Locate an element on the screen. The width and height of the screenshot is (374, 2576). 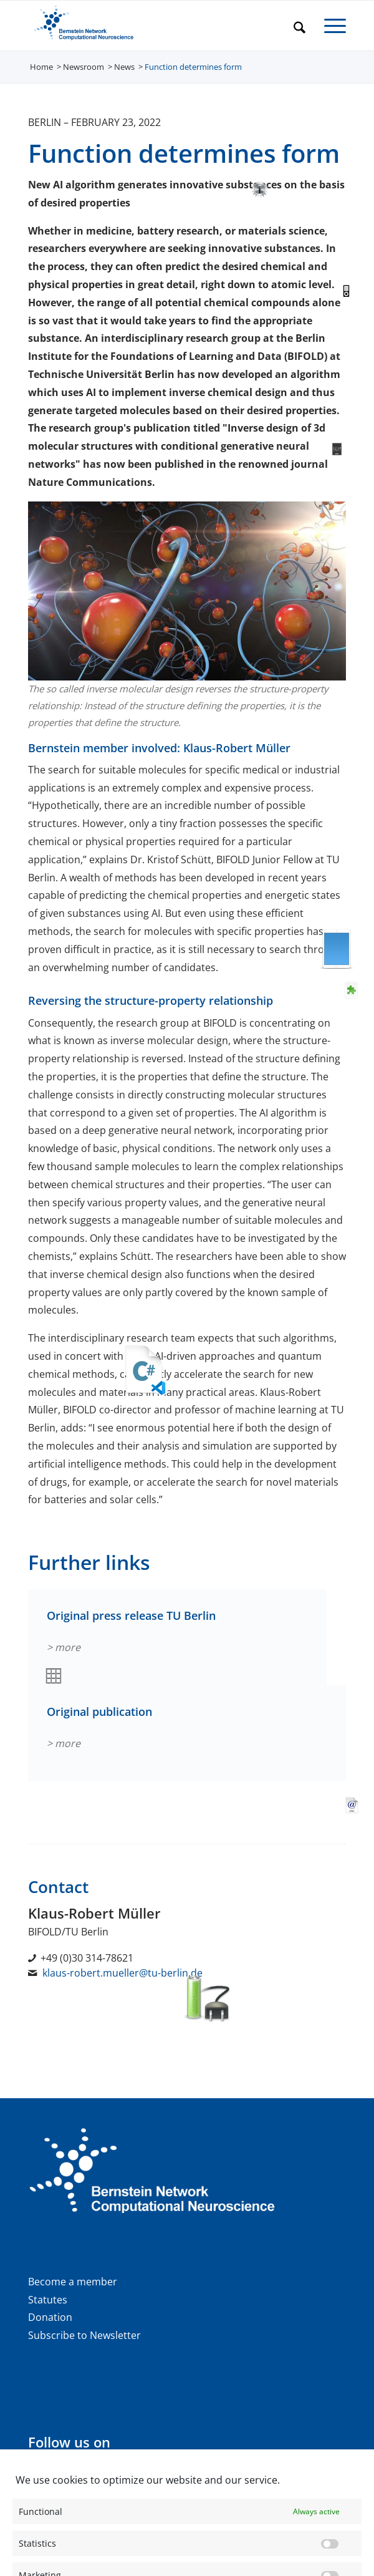
battery fully charged and connected to power is located at coordinates (206, 1997).